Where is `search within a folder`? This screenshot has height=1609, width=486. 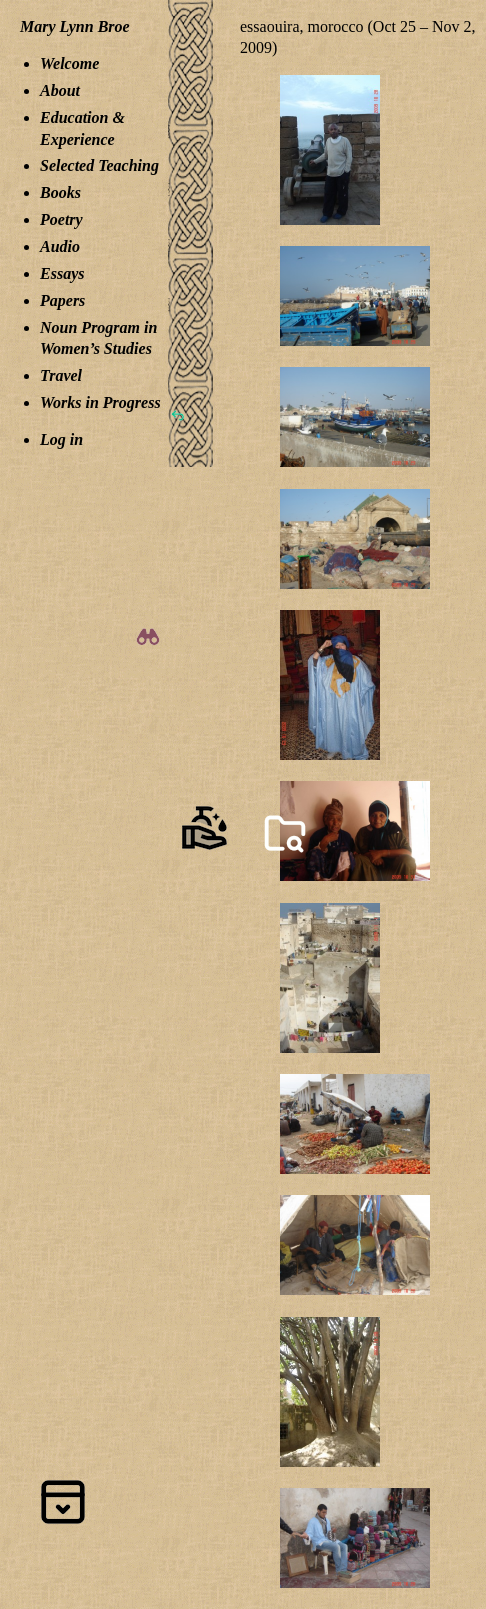 search within a folder is located at coordinates (285, 834).